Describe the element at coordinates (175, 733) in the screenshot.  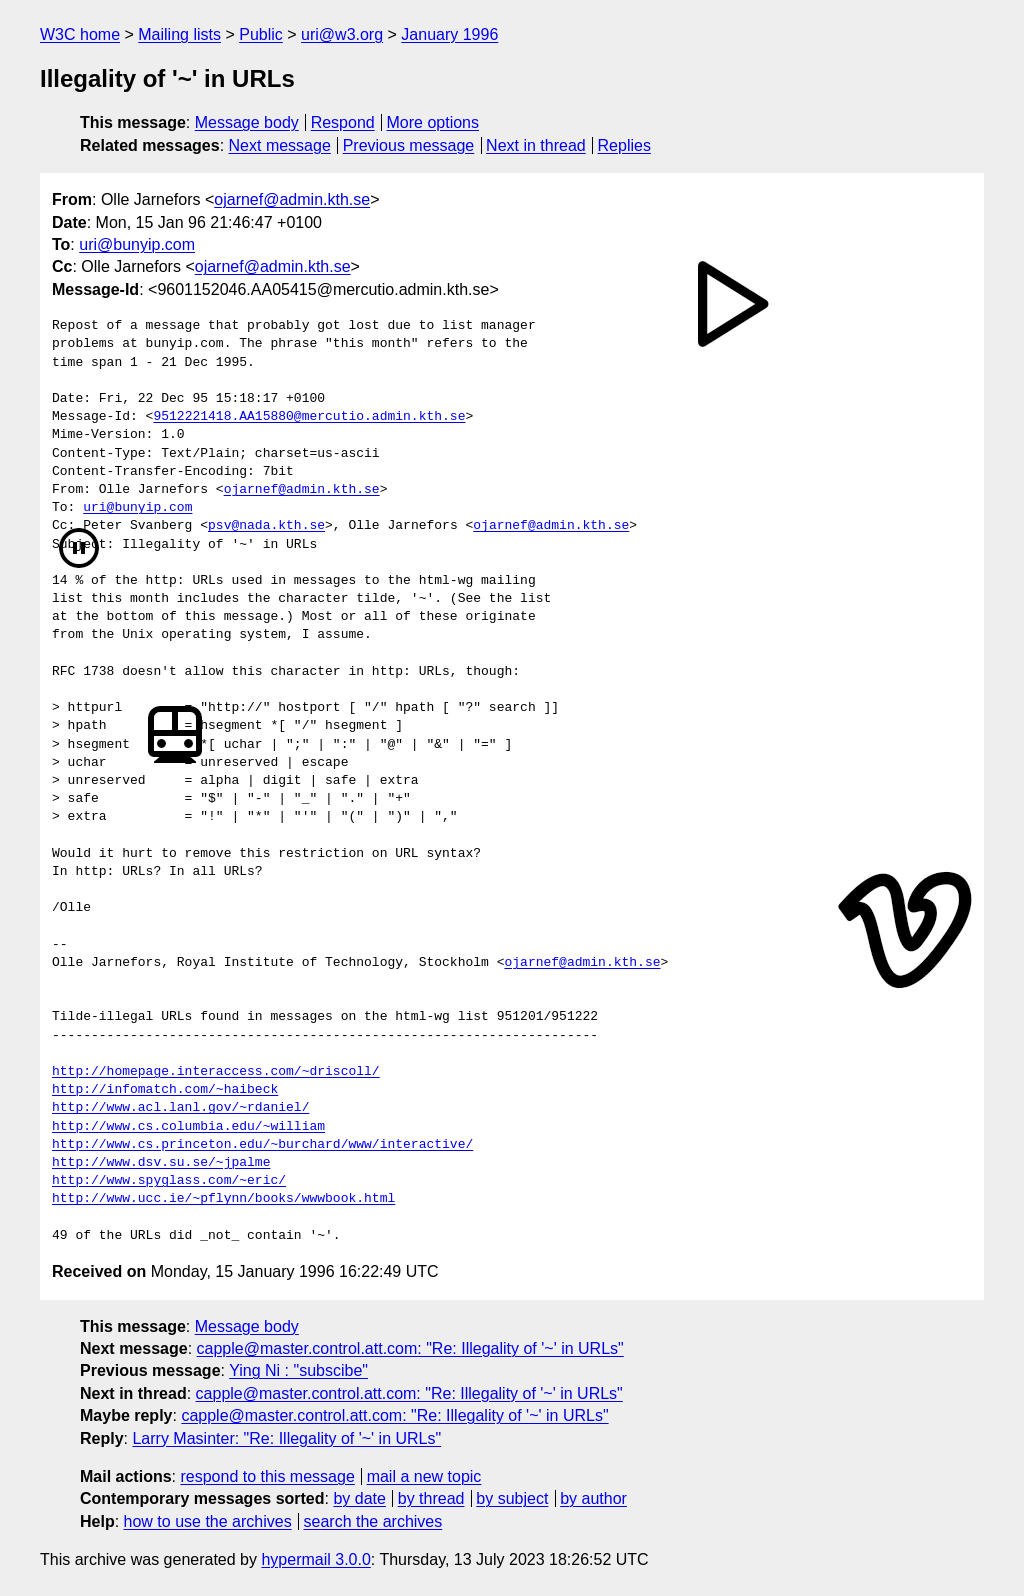
I see `view subway or metro transit options` at that location.